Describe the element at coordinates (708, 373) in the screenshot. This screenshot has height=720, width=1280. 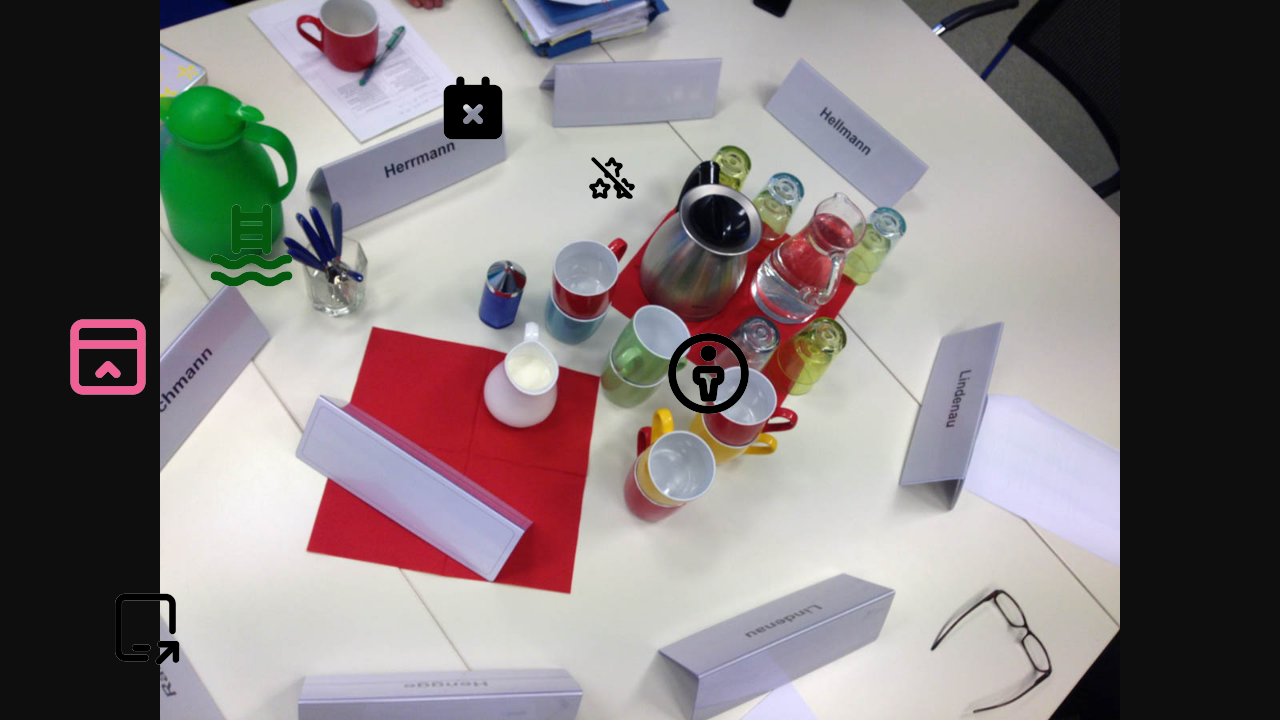
I see `indicates creative commons attribution license required` at that location.